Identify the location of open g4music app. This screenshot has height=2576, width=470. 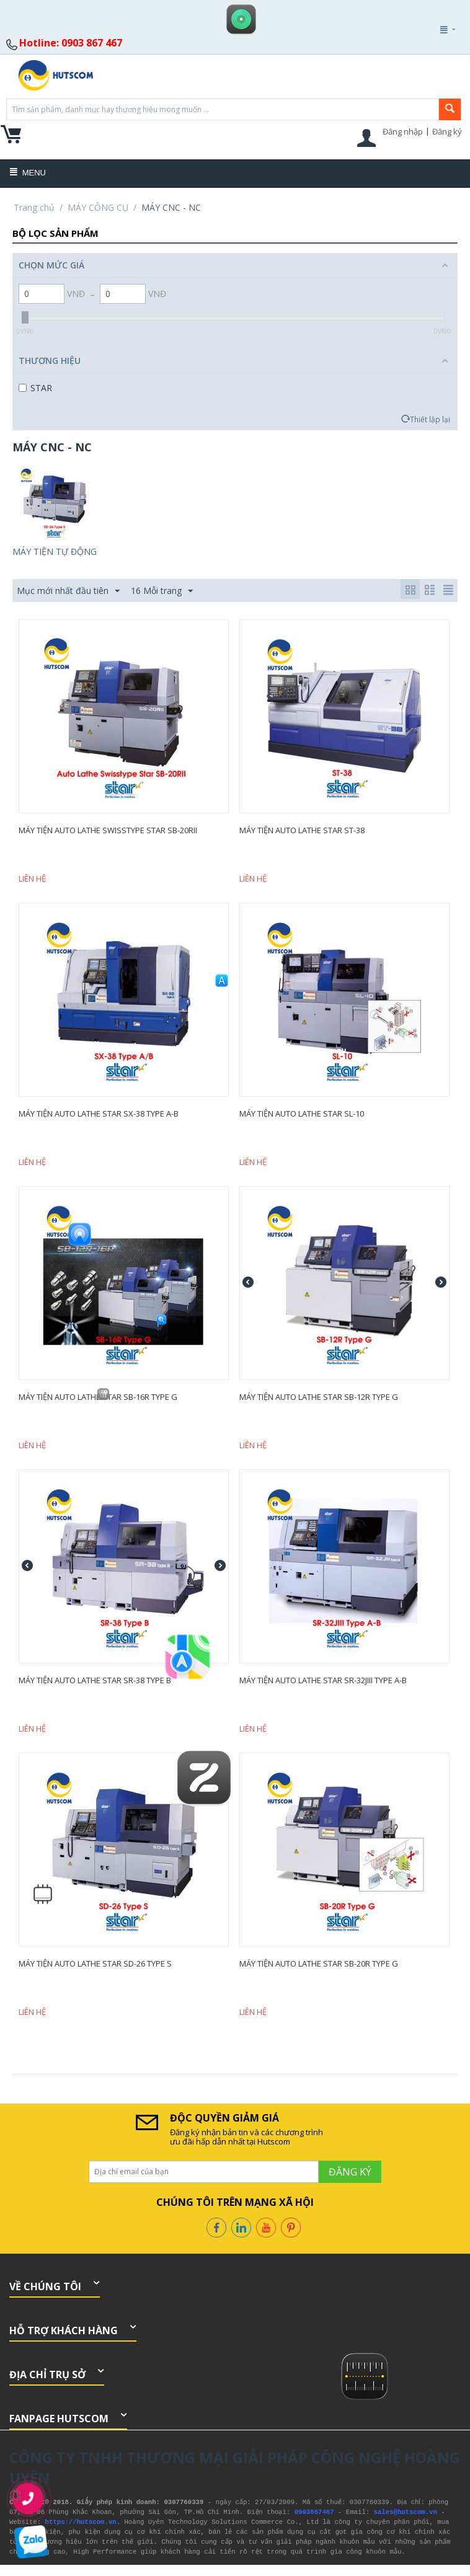
(241, 19).